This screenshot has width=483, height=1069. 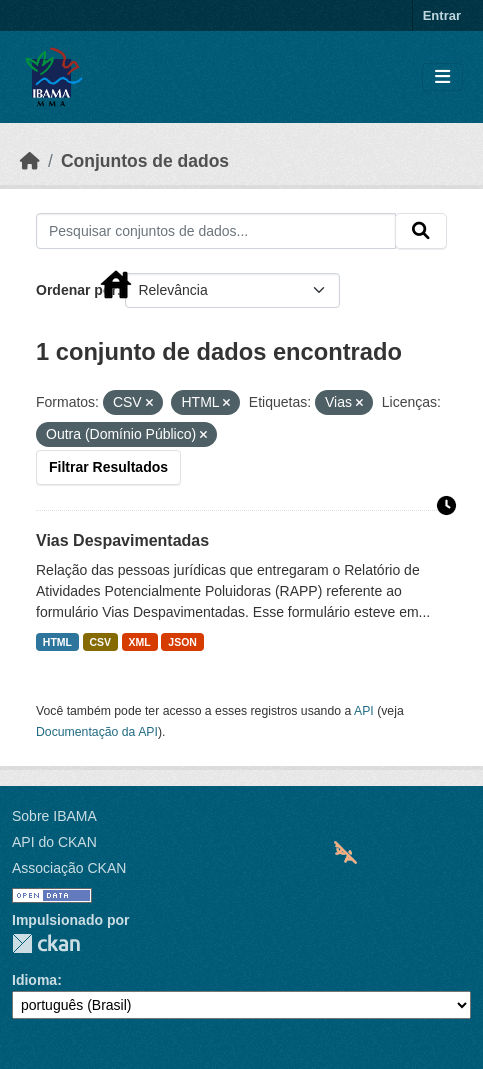 I want to click on view time or clock settings, so click(x=446, y=505).